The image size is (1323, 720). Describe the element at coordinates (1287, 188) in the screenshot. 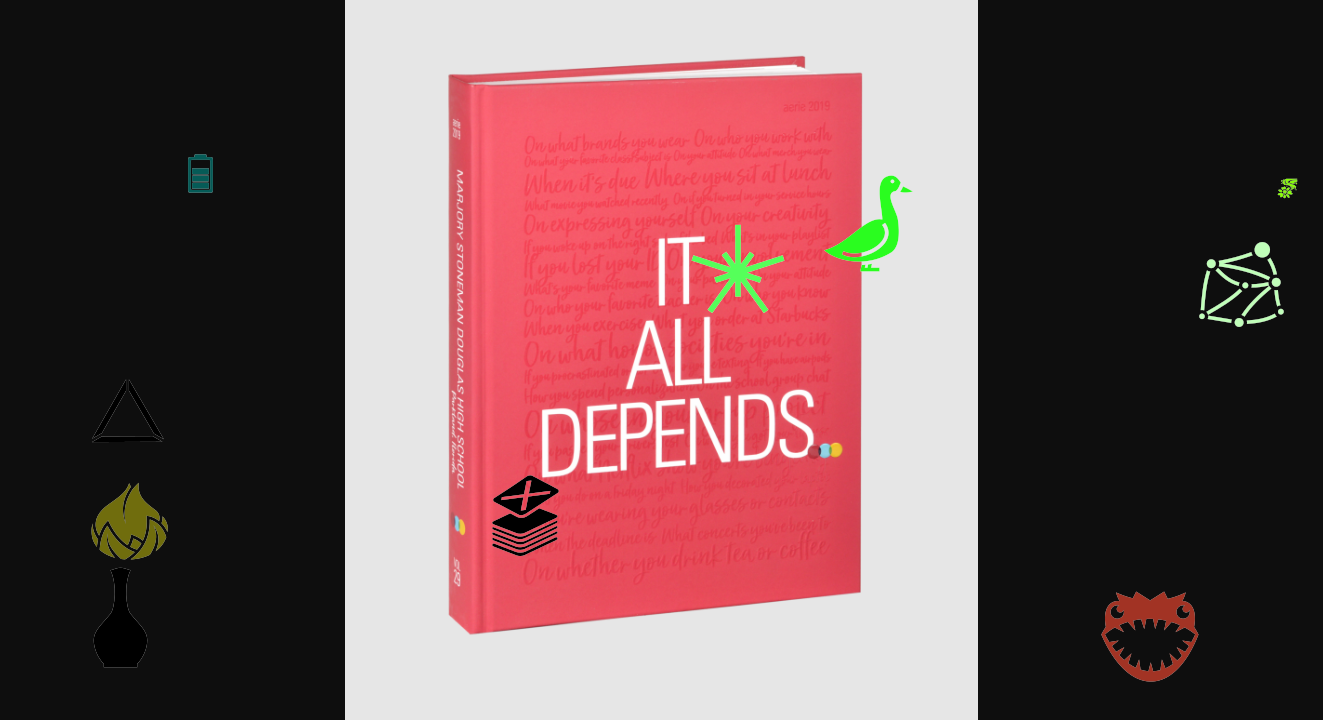

I see `browse fragrance or perfume products` at that location.